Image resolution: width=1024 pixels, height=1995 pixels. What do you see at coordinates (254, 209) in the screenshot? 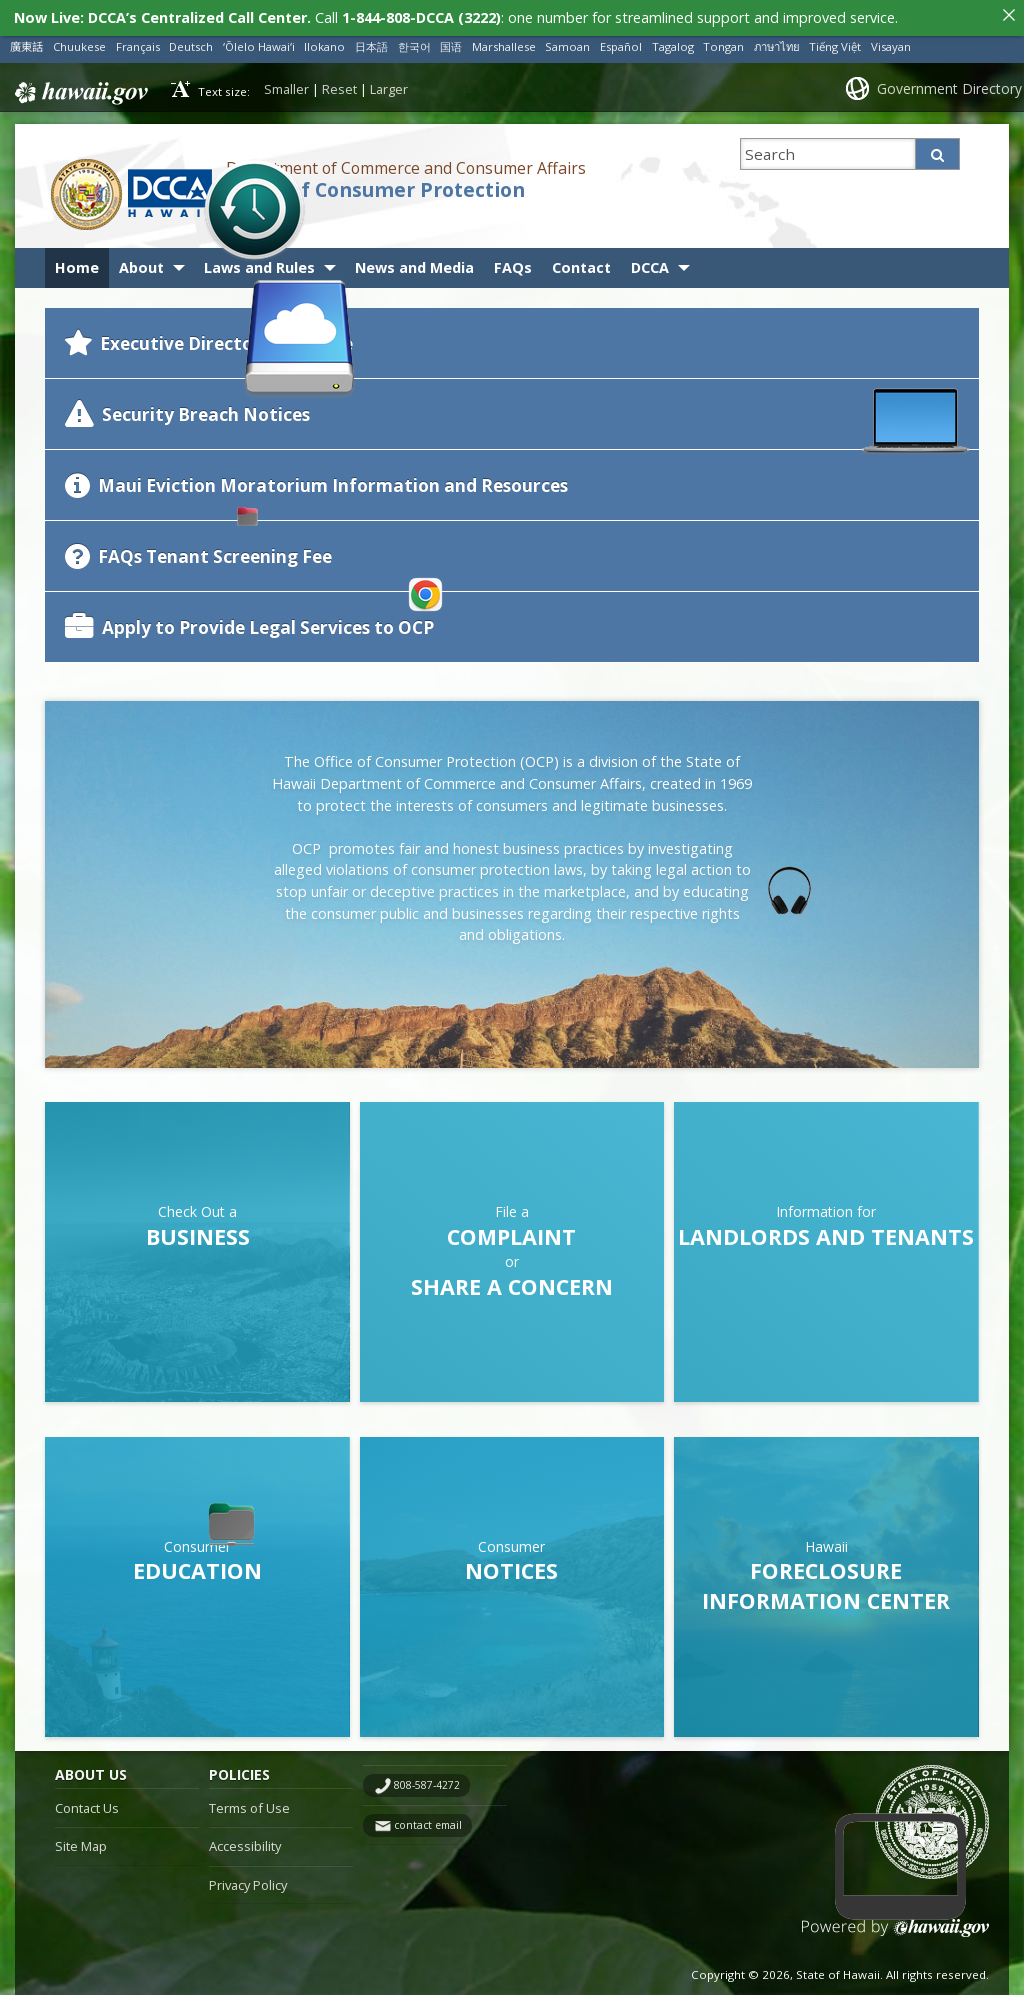
I see `open time machine backup settings` at bounding box center [254, 209].